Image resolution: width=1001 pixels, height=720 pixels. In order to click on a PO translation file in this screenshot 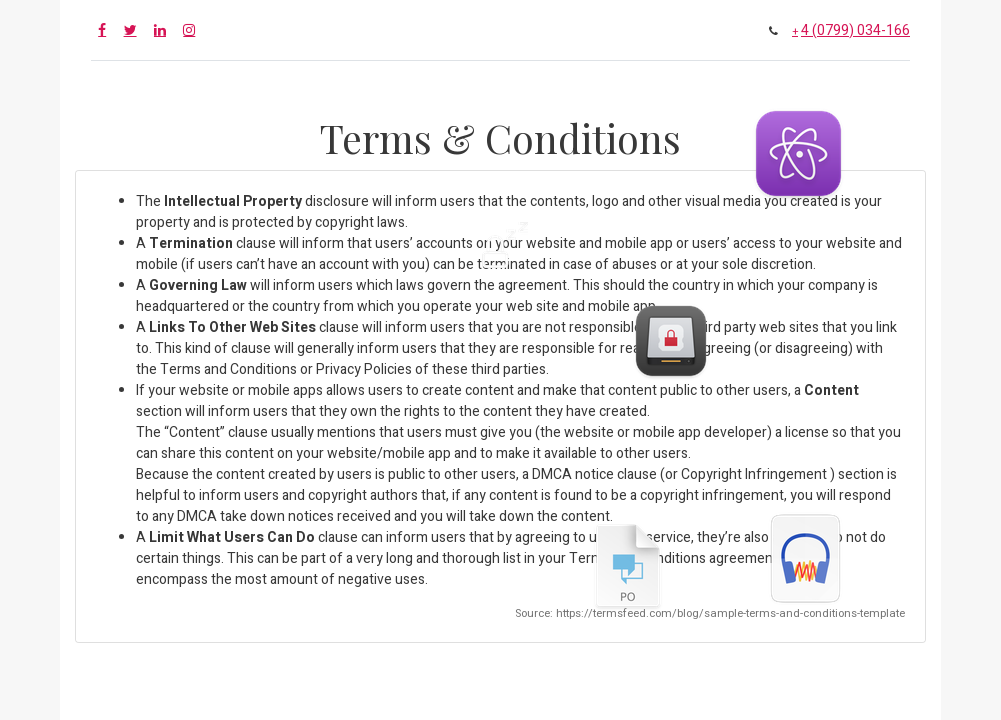, I will do `click(628, 567)`.